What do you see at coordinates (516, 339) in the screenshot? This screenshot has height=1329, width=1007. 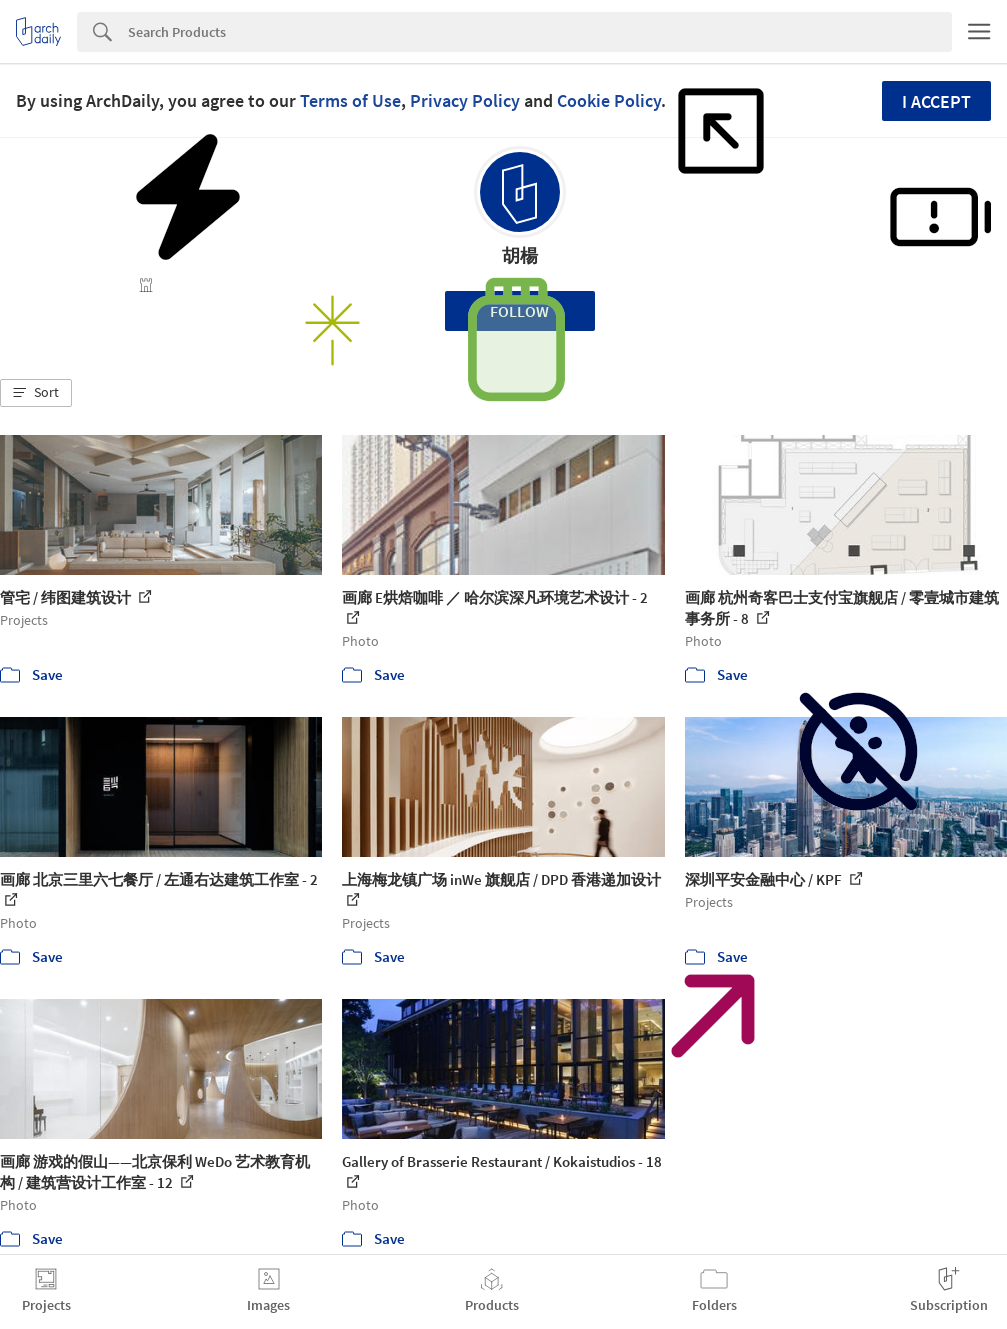 I see `store or manage saved items` at bounding box center [516, 339].